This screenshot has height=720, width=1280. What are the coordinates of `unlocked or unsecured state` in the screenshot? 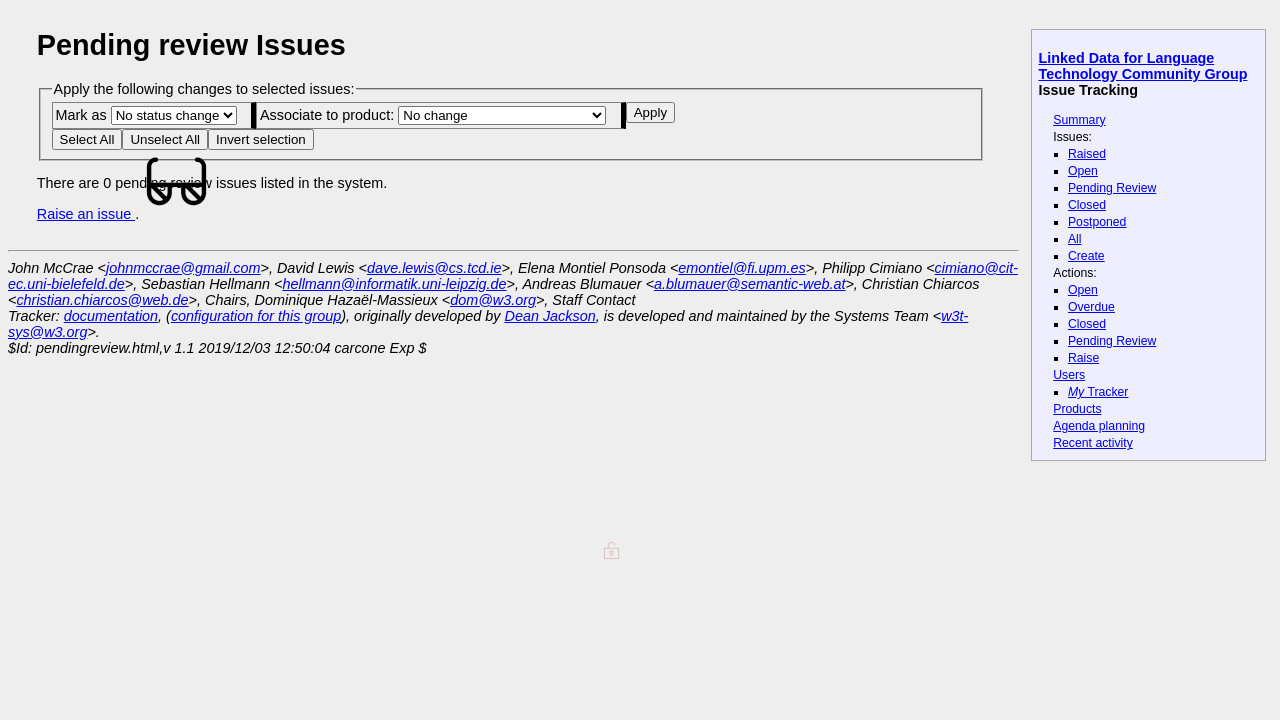 It's located at (611, 551).